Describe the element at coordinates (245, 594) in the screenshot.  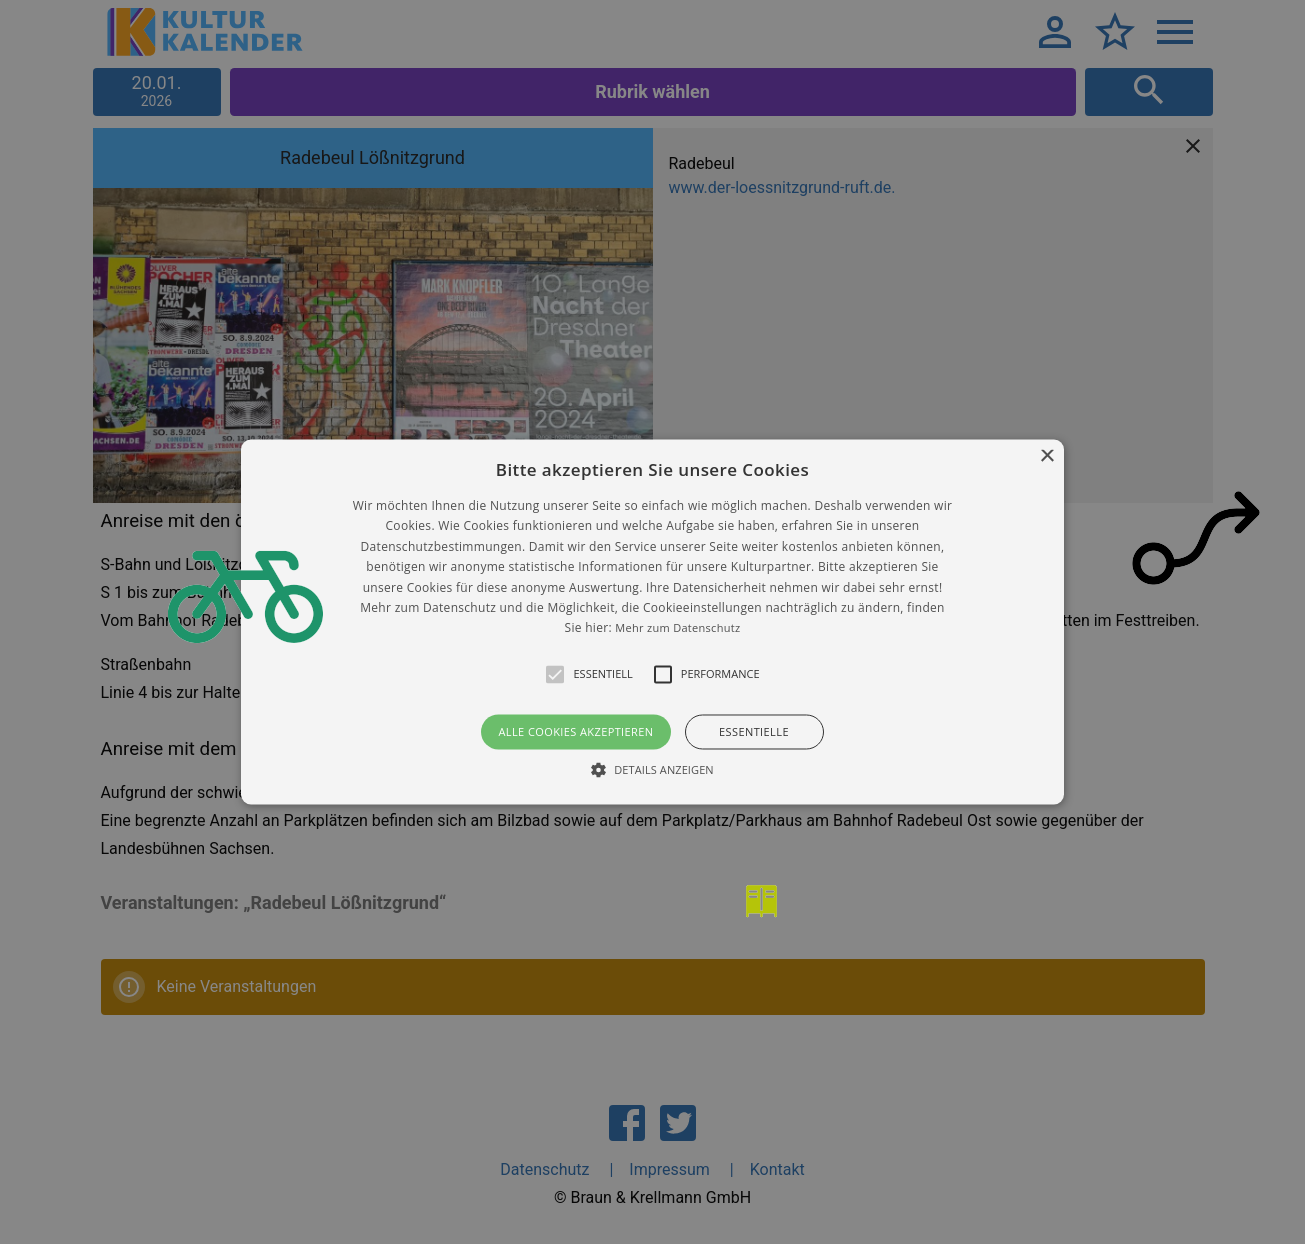
I see `select bicycle as transportation mode` at that location.